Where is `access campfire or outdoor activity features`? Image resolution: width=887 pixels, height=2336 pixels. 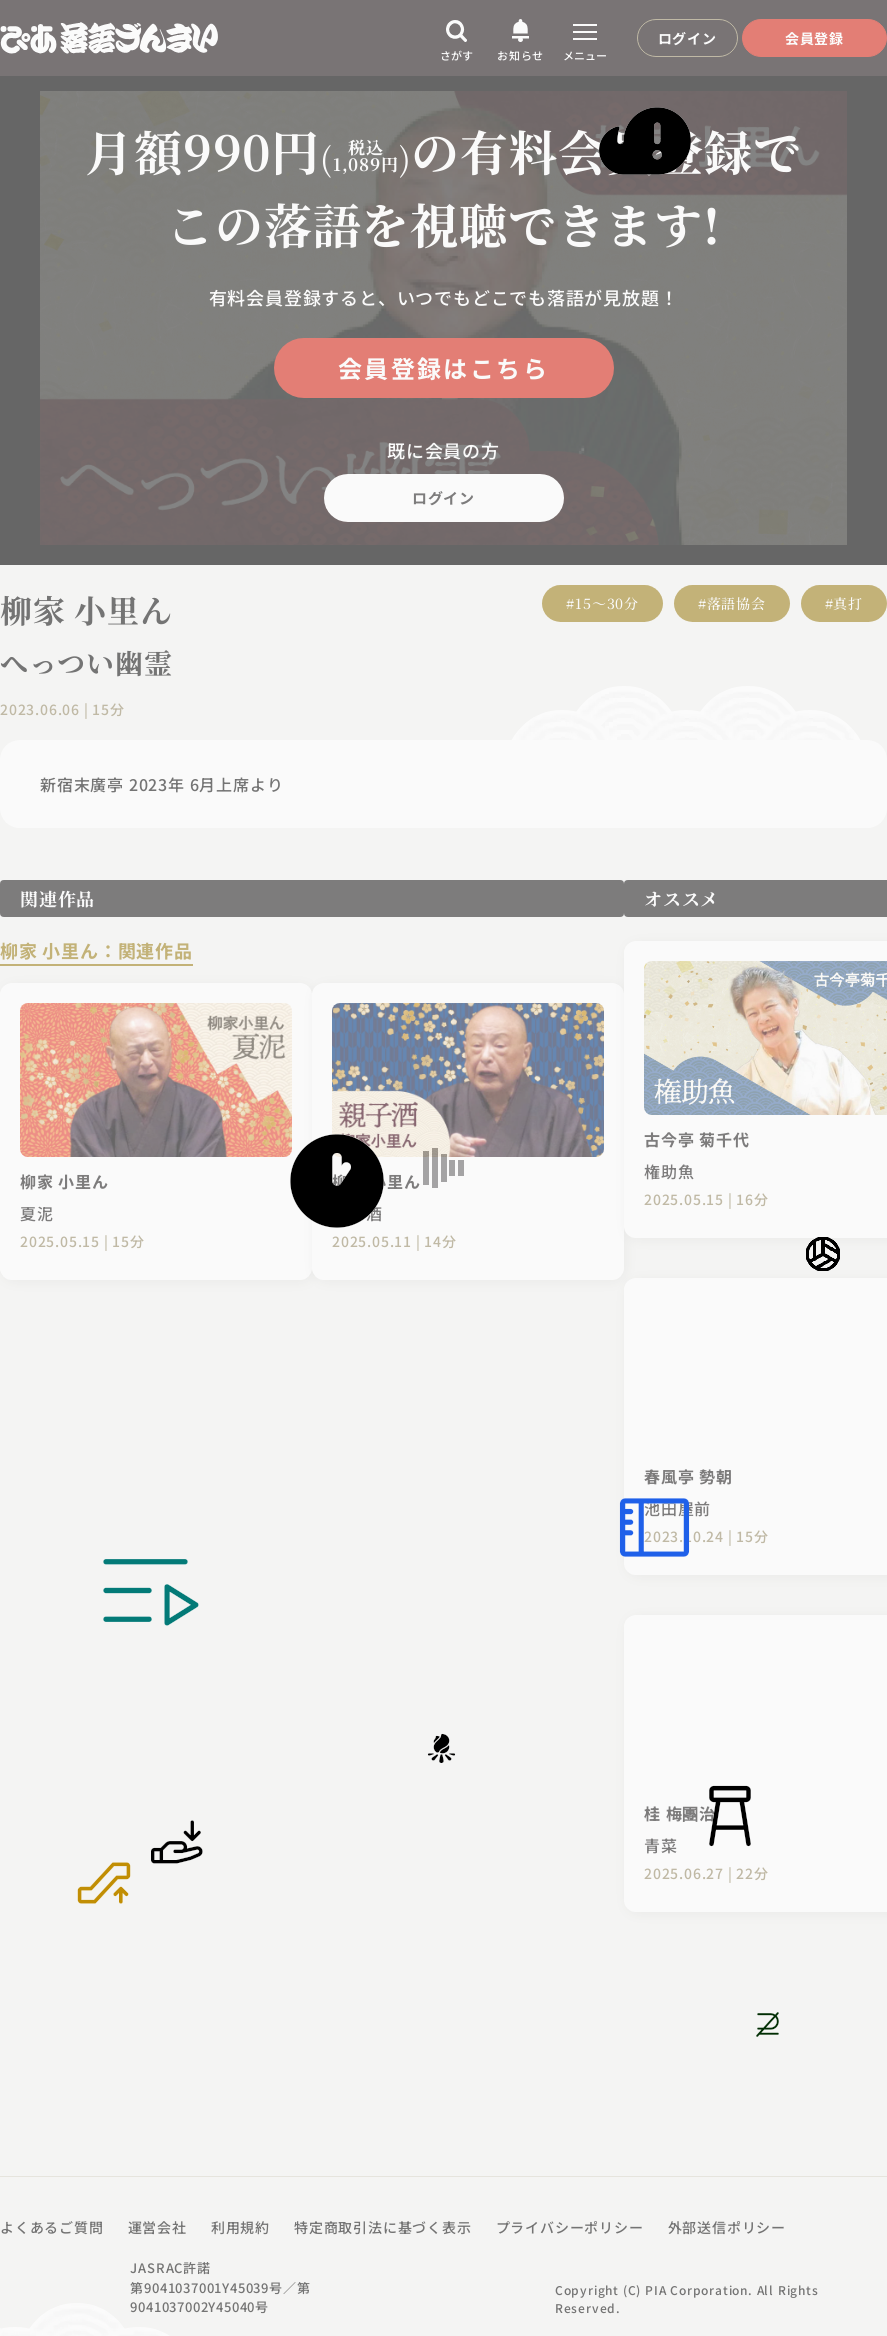 access campfire or outdoor activity features is located at coordinates (441, 1748).